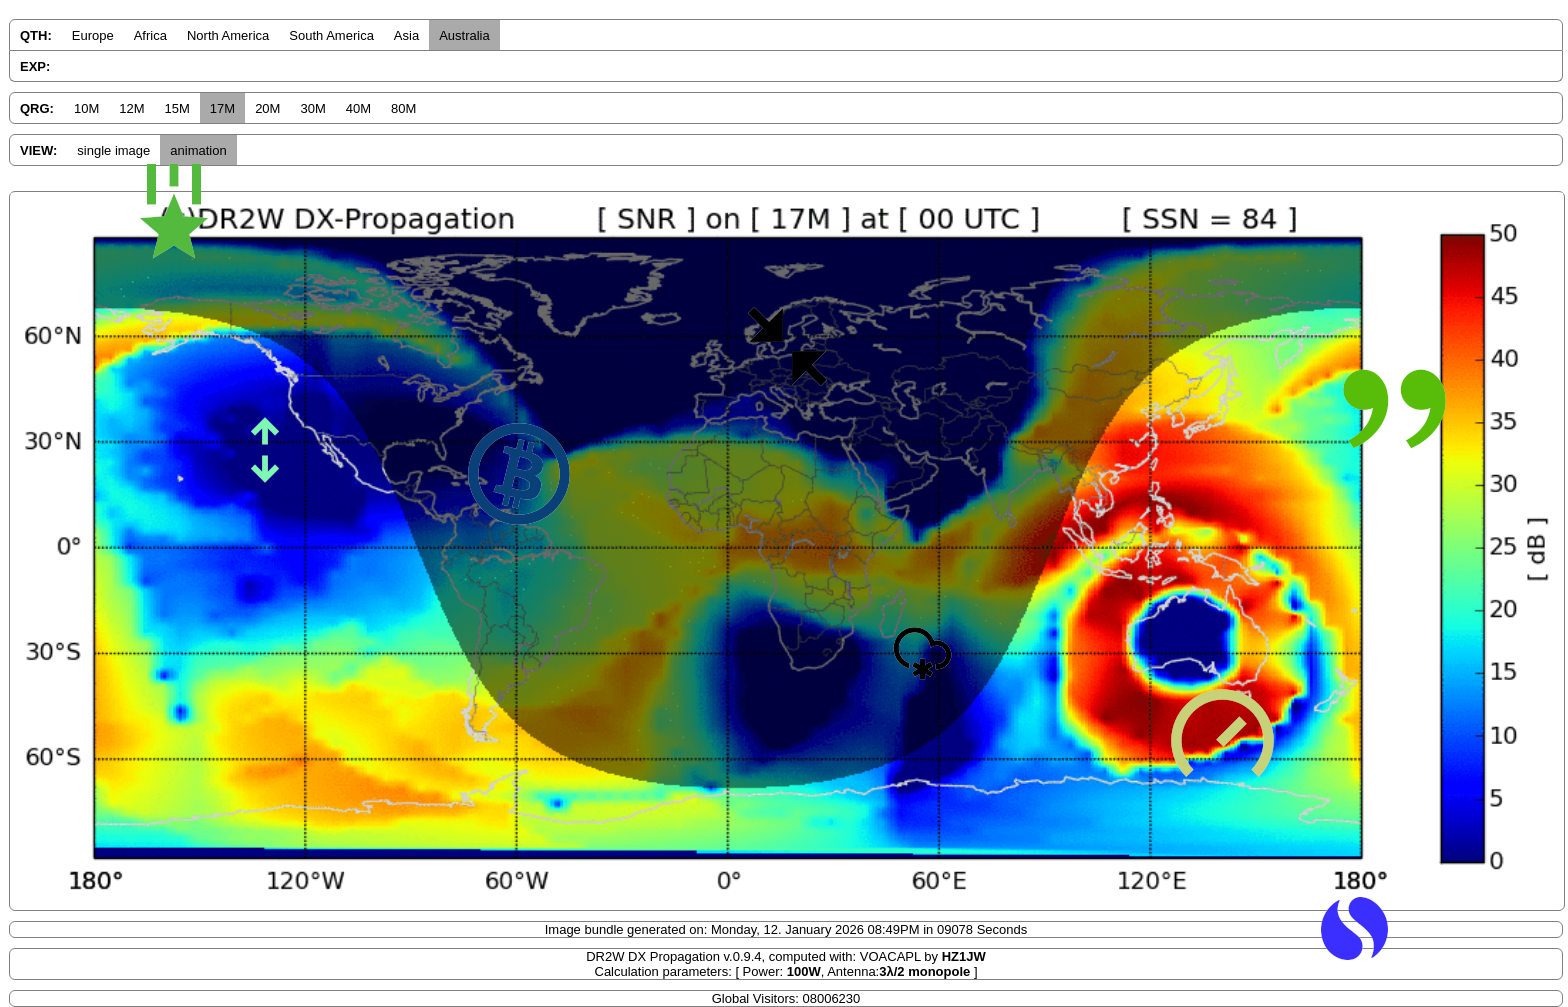 Image resolution: width=1568 pixels, height=1007 pixels. I want to click on open similarweb analytics platform, so click(1354, 928).